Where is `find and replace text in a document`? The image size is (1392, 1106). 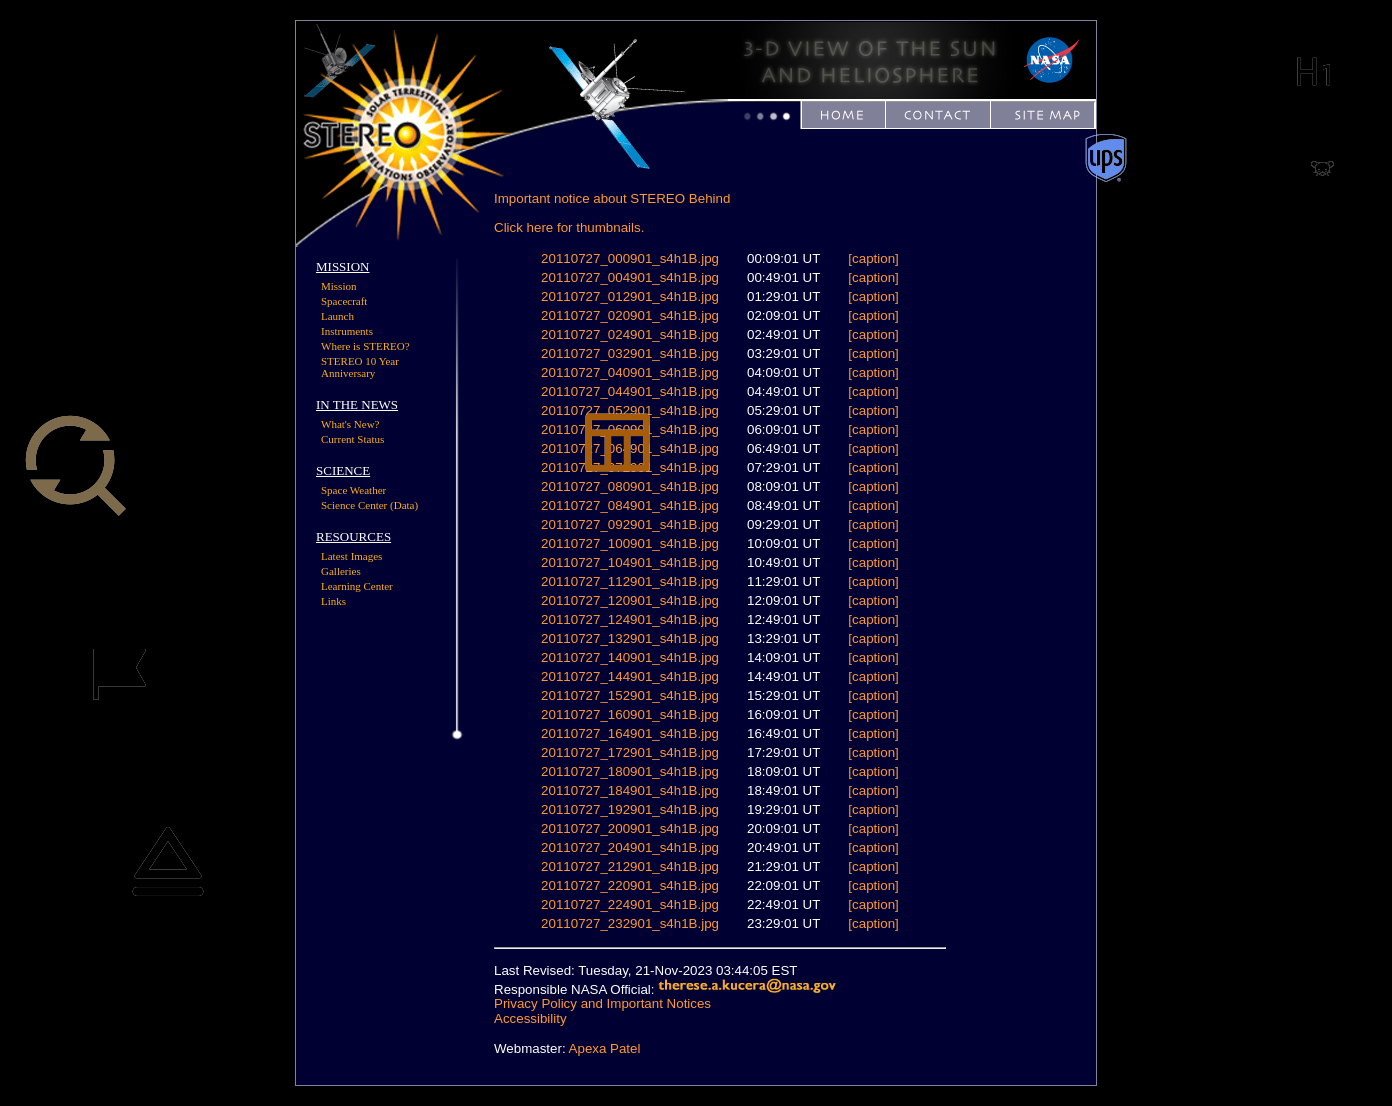
find and replace text in a document is located at coordinates (75, 465).